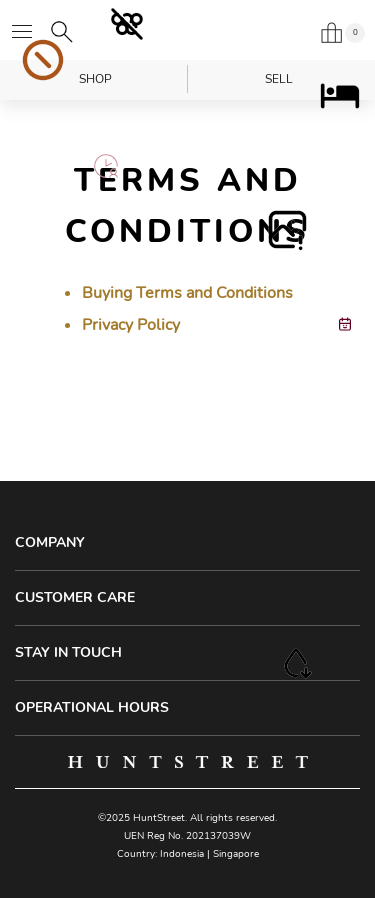 The image size is (375, 898). Describe the element at coordinates (340, 95) in the screenshot. I see `book a hotel or accommodation` at that location.